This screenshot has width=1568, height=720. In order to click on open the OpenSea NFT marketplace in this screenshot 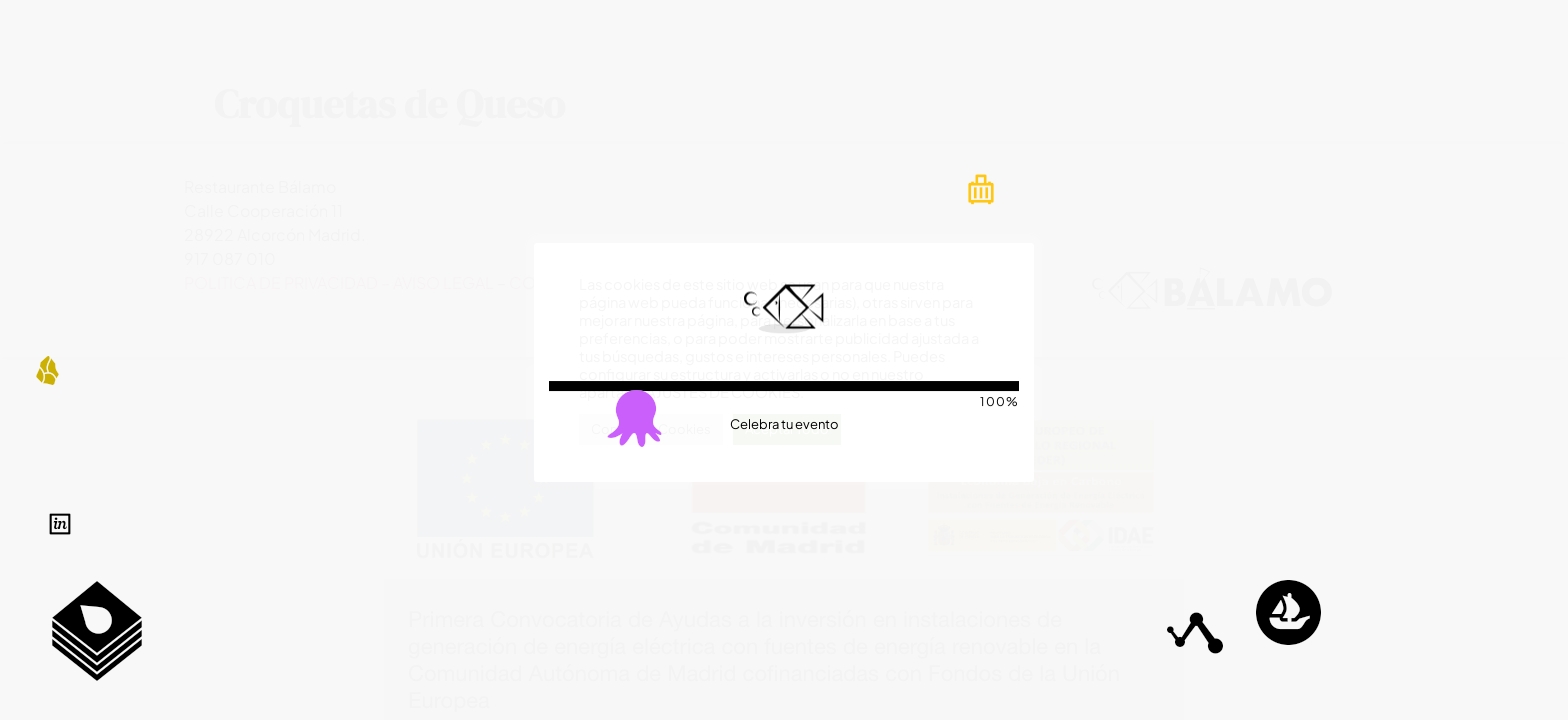, I will do `click(1288, 612)`.